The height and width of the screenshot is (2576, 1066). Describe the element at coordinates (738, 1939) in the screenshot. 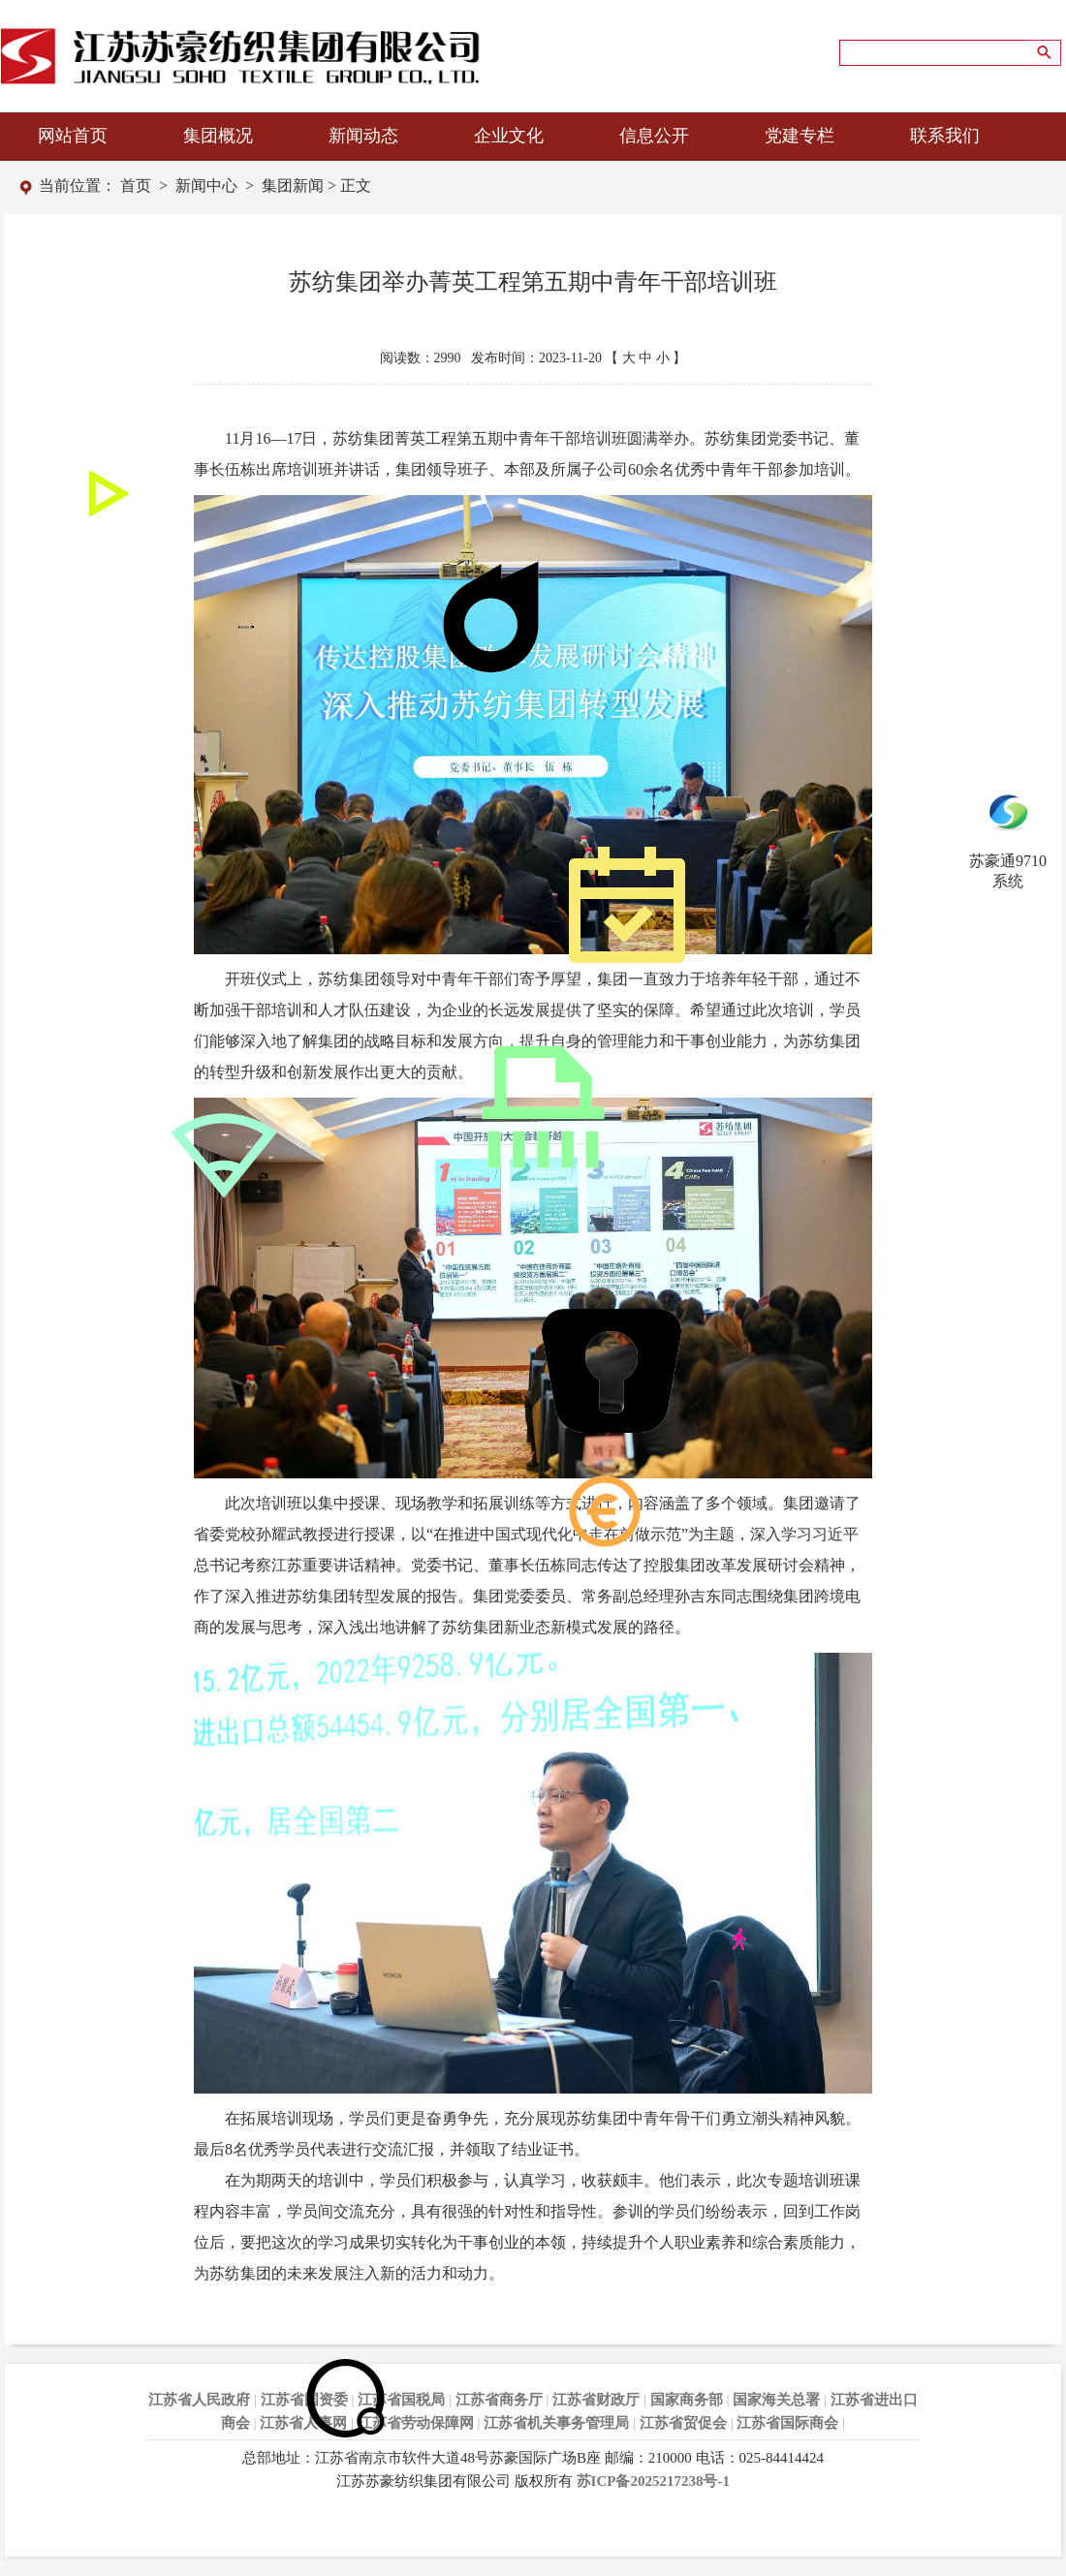

I see `select walking directions` at that location.